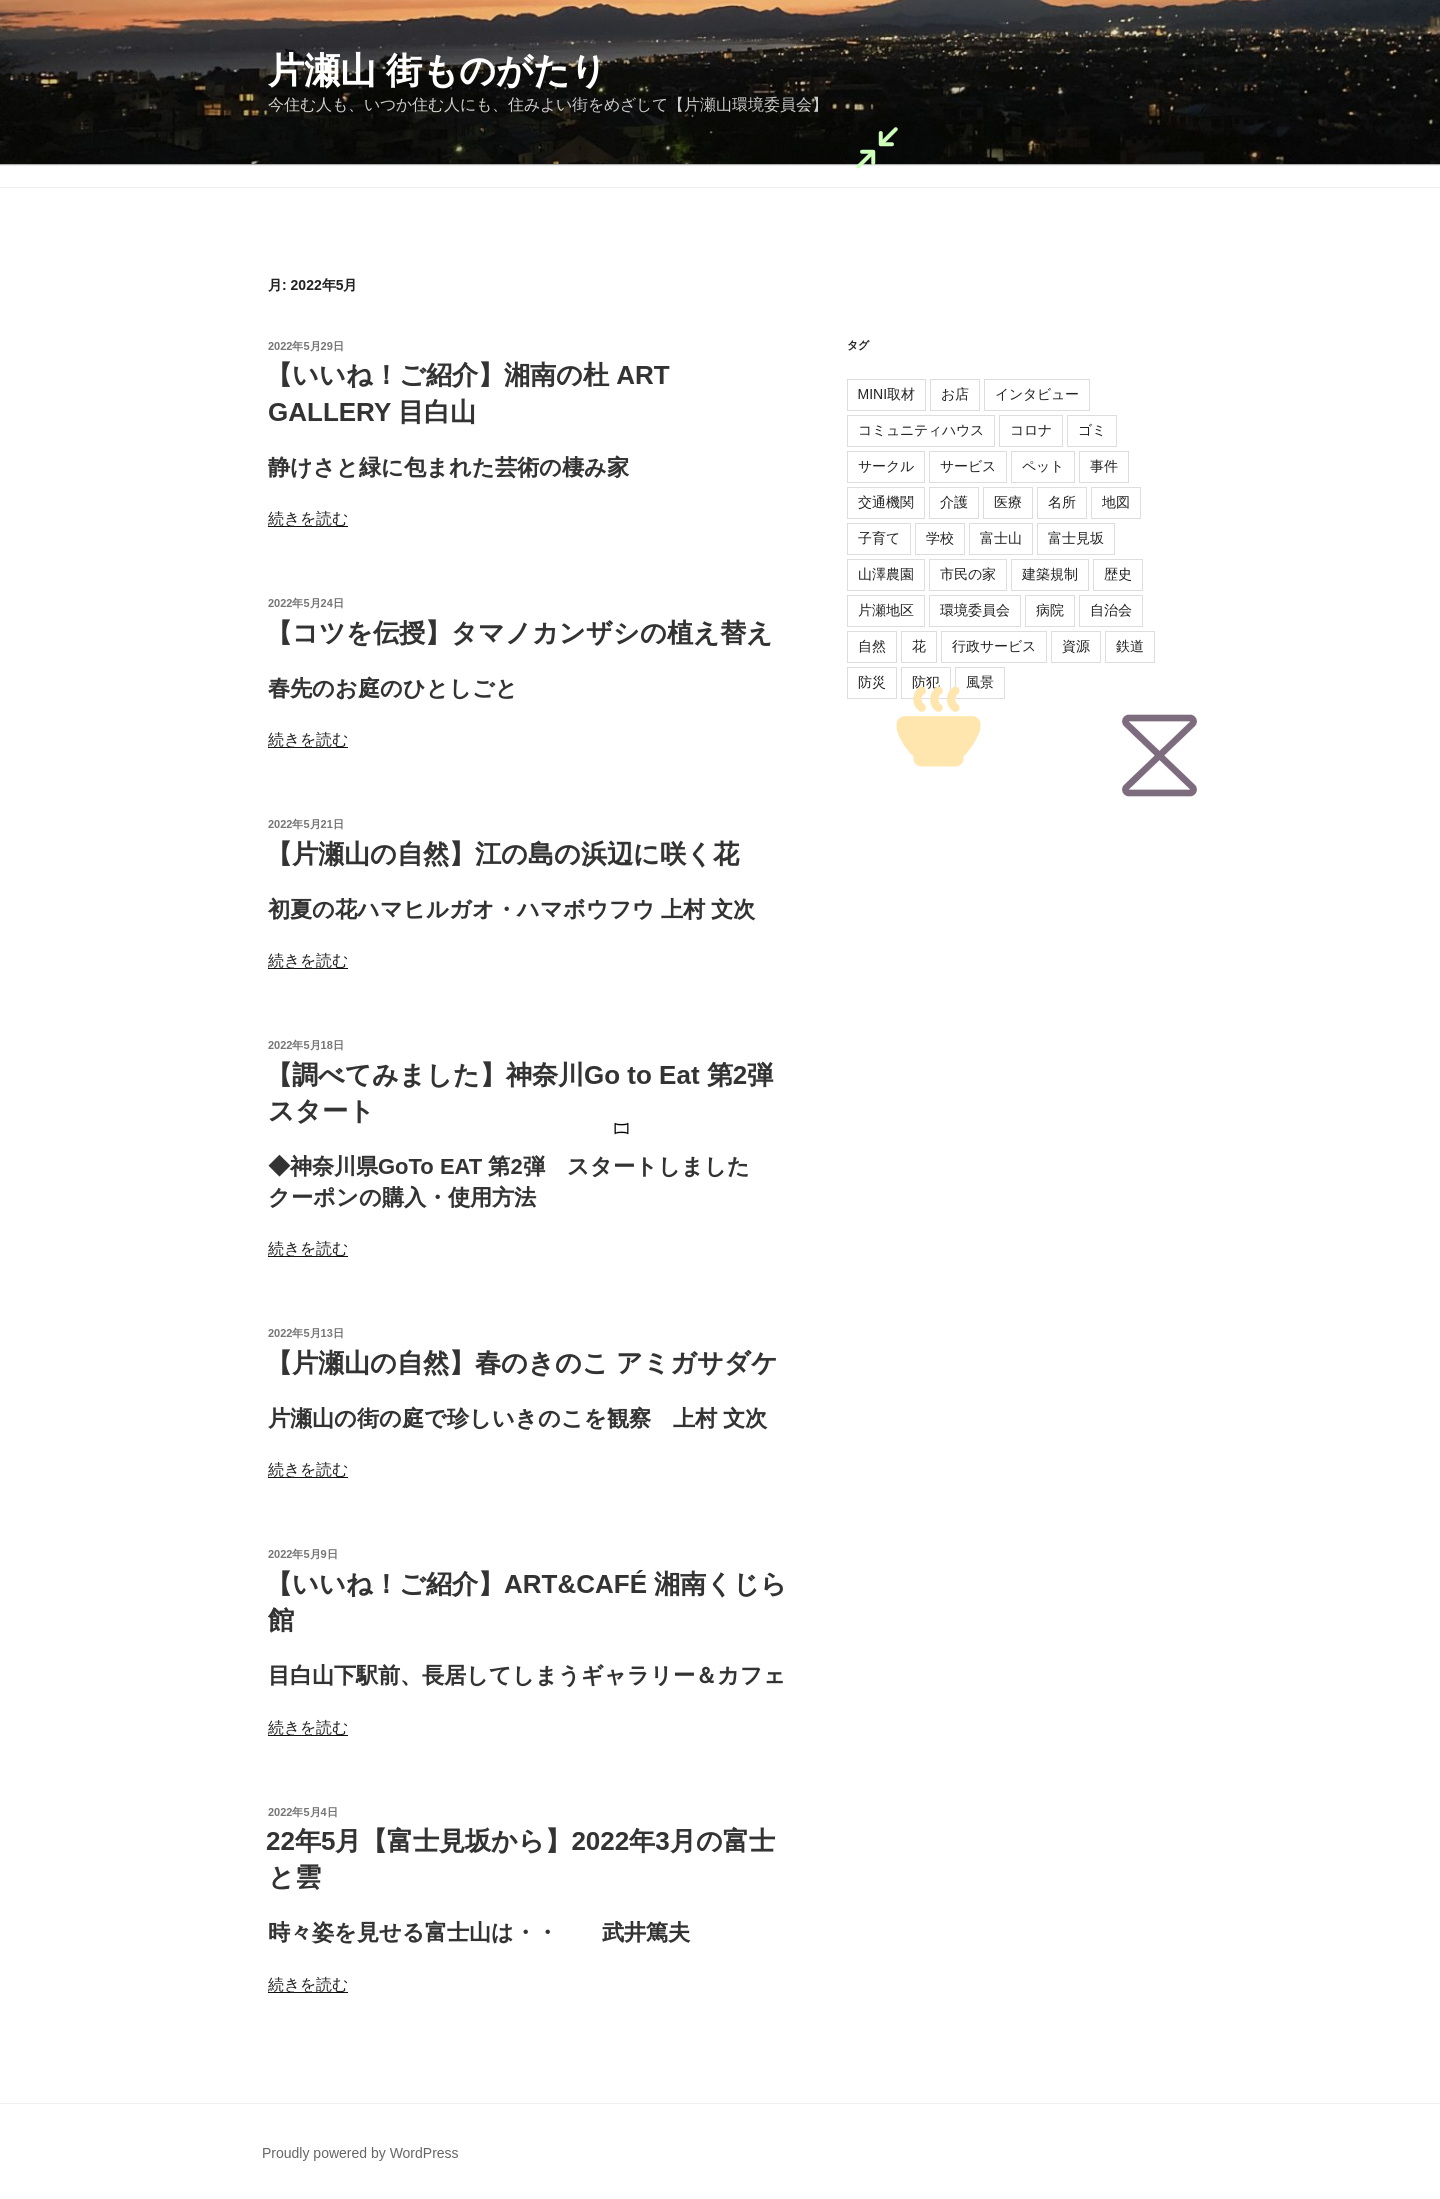  I want to click on indicates loading or processing in progress, so click(1159, 755).